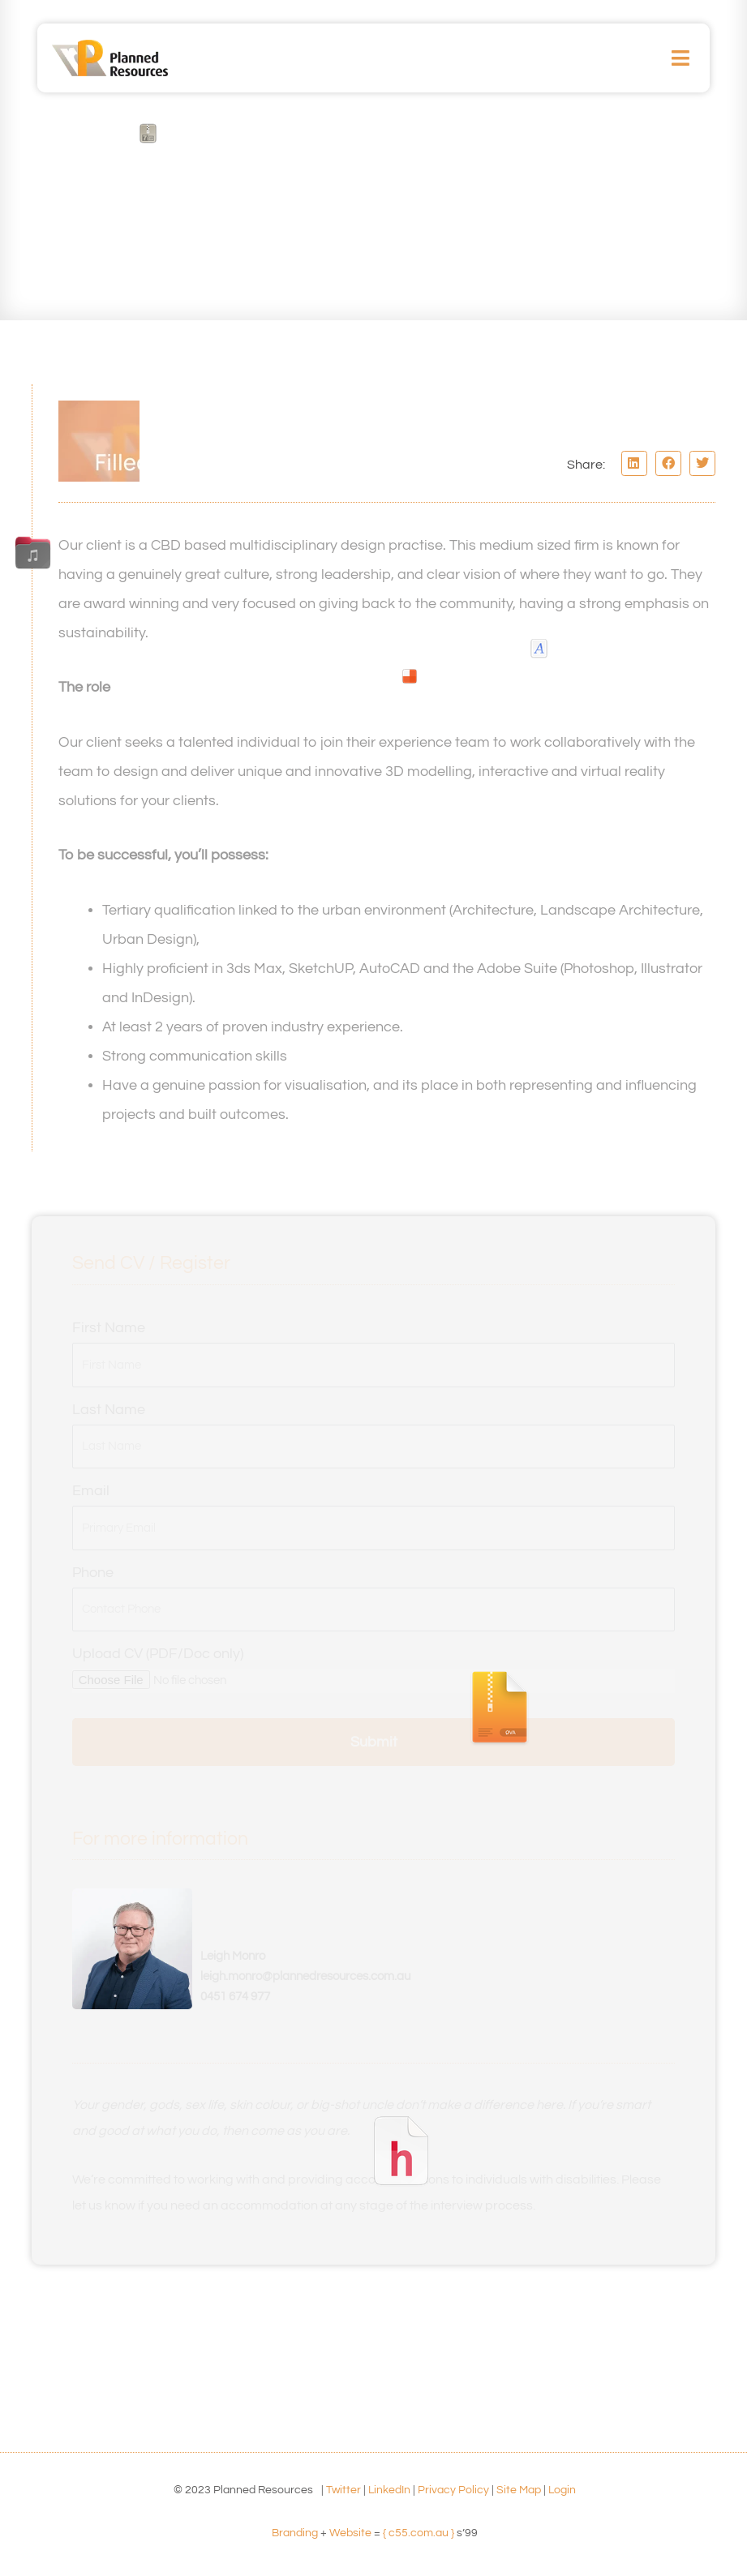 The image size is (747, 2576). What do you see at coordinates (539, 648) in the screenshot?
I see `a TrueType font file` at bounding box center [539, 648].